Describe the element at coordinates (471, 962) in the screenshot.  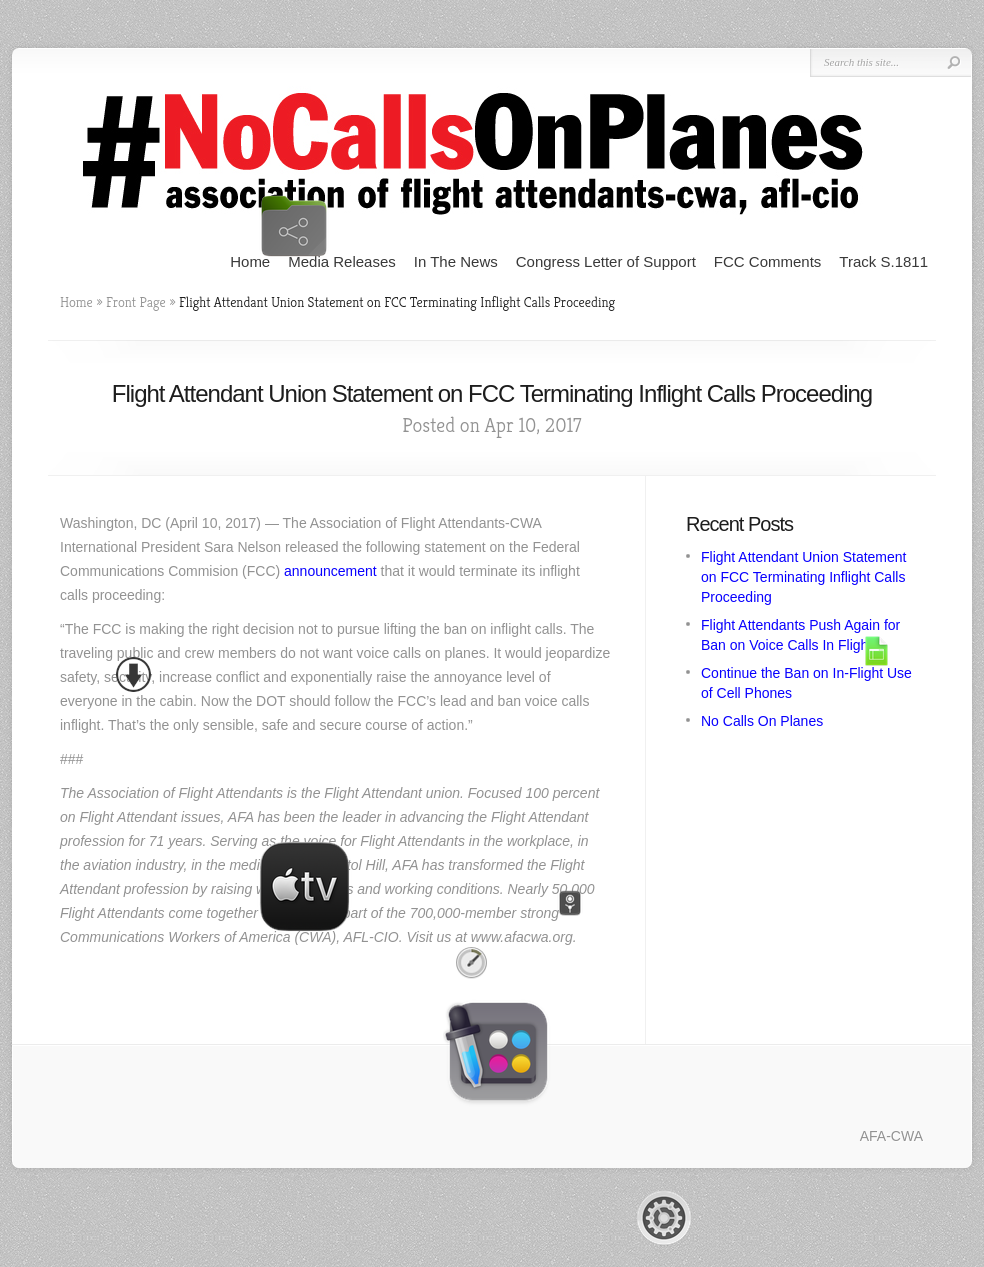
I see `open sysprof system profiler` at that location.